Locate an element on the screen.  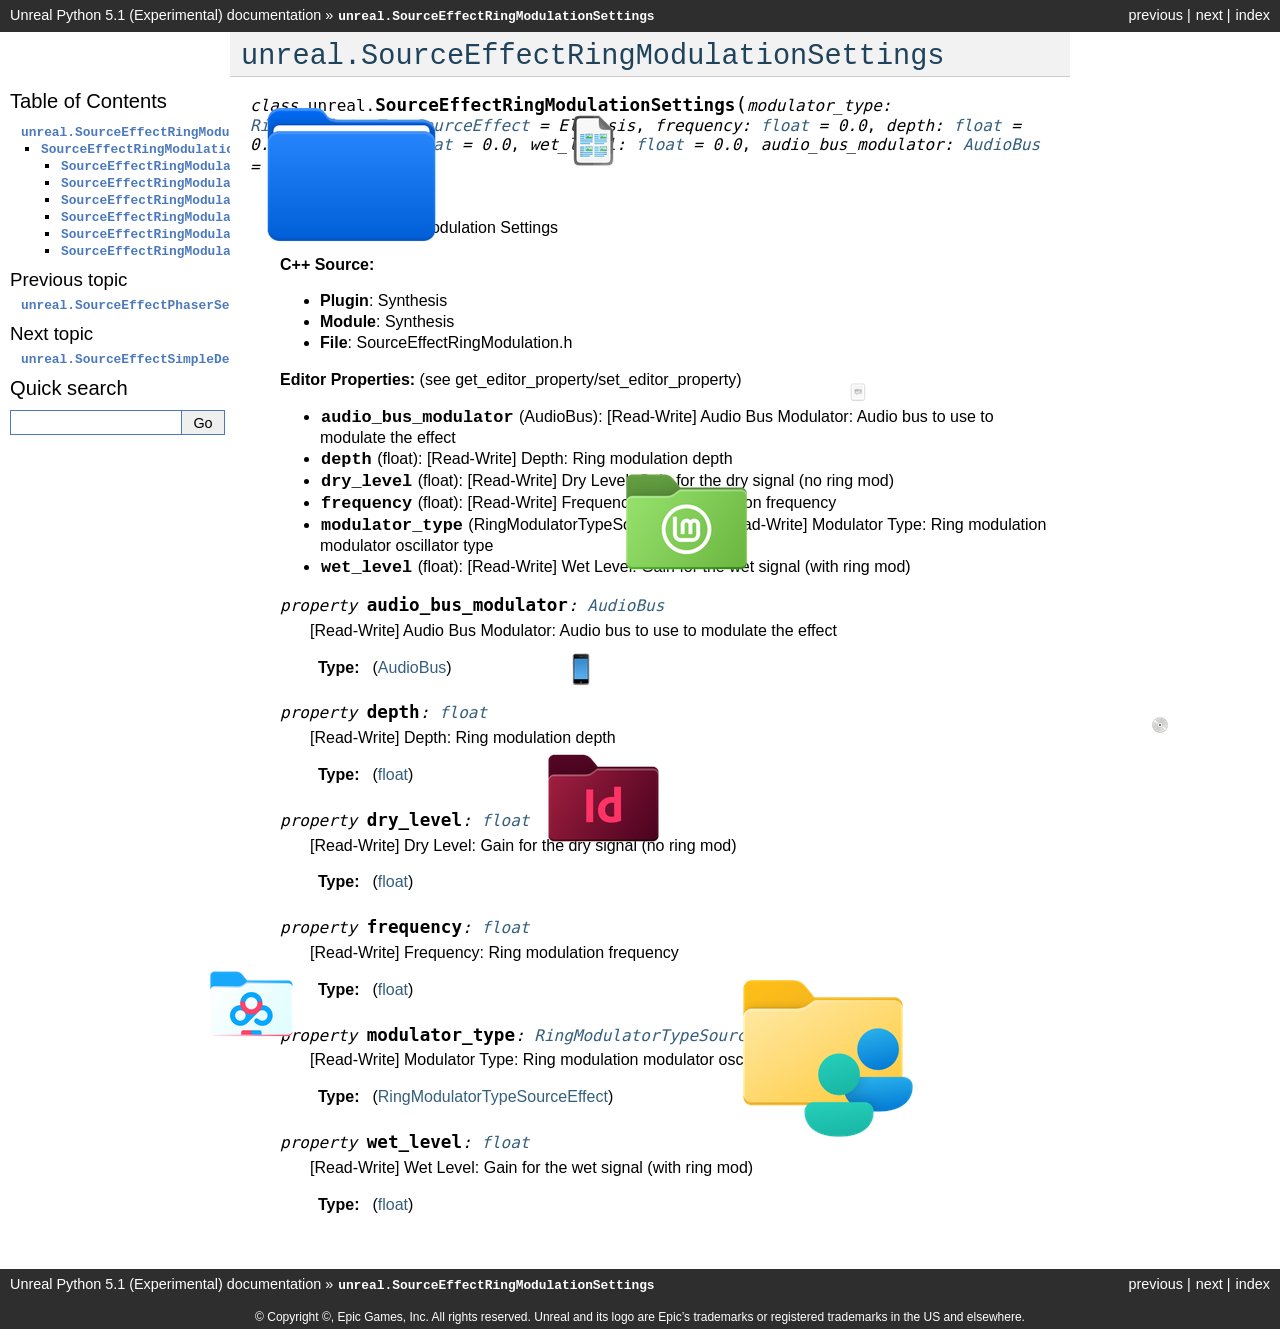
a SAMI subtitle or caption file is located at coordinates (858, 392).